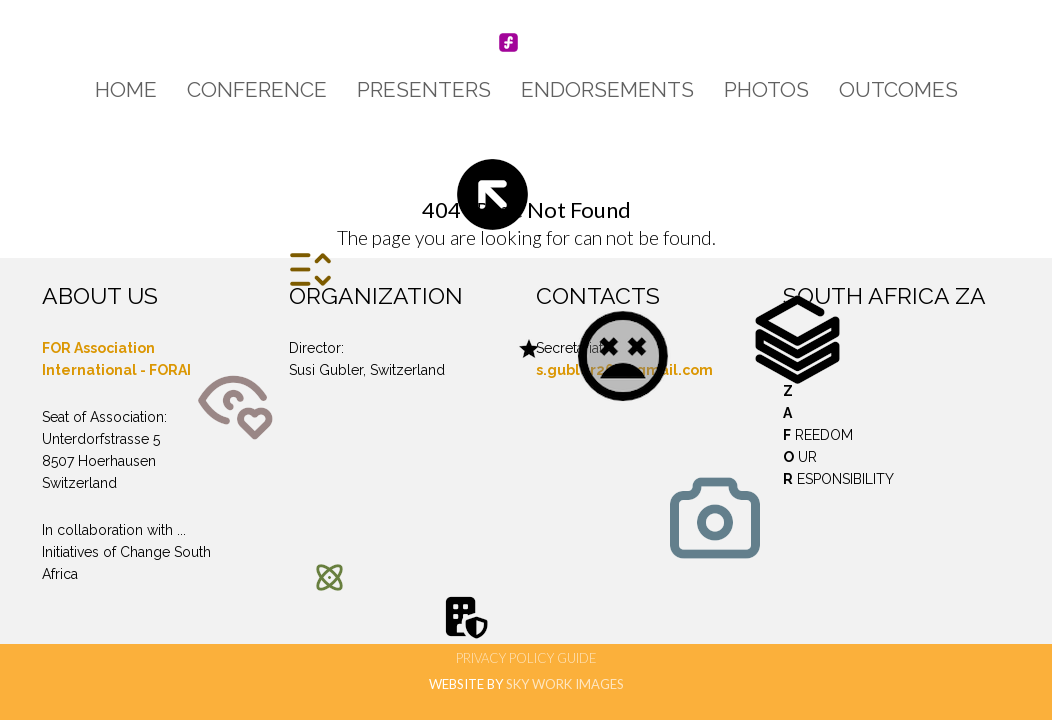 The width and height of the screenshot is (1052, 720). What do you see at coordinates (329, 577) in the screenshot?
I see `access science or chemistry tools` at bounding box center [329, 577].